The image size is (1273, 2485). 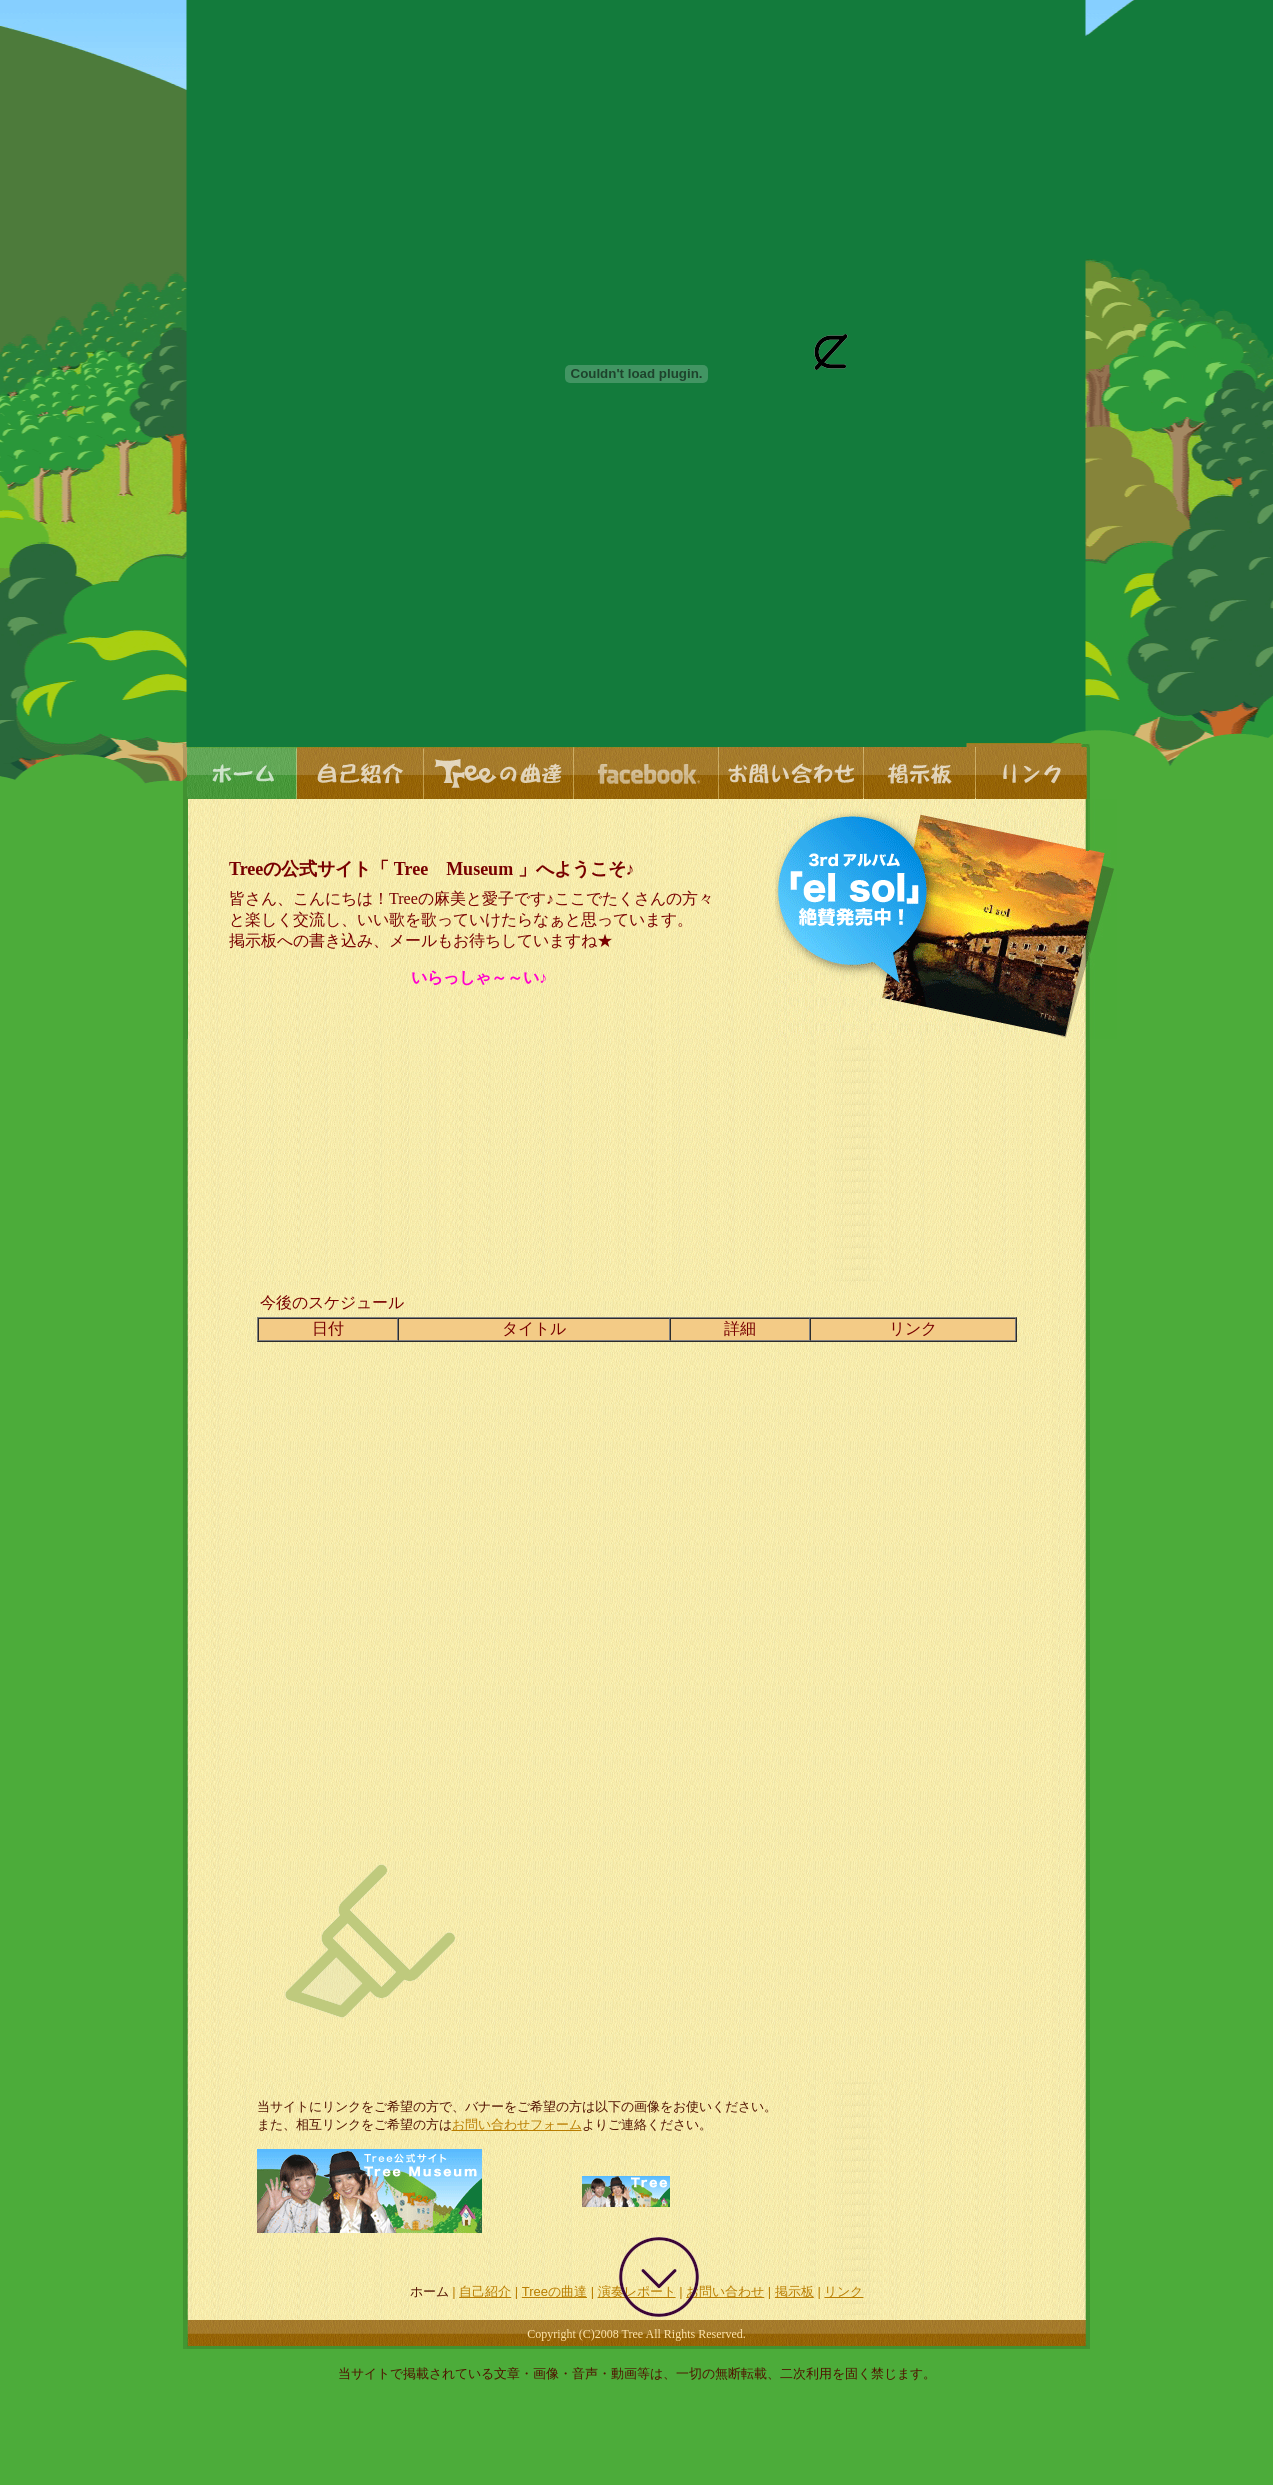 What do you see at coordinates (364, 1949) in the screenshot?
I see `highlight or mark selected text` at bounding box center [364, 1949].